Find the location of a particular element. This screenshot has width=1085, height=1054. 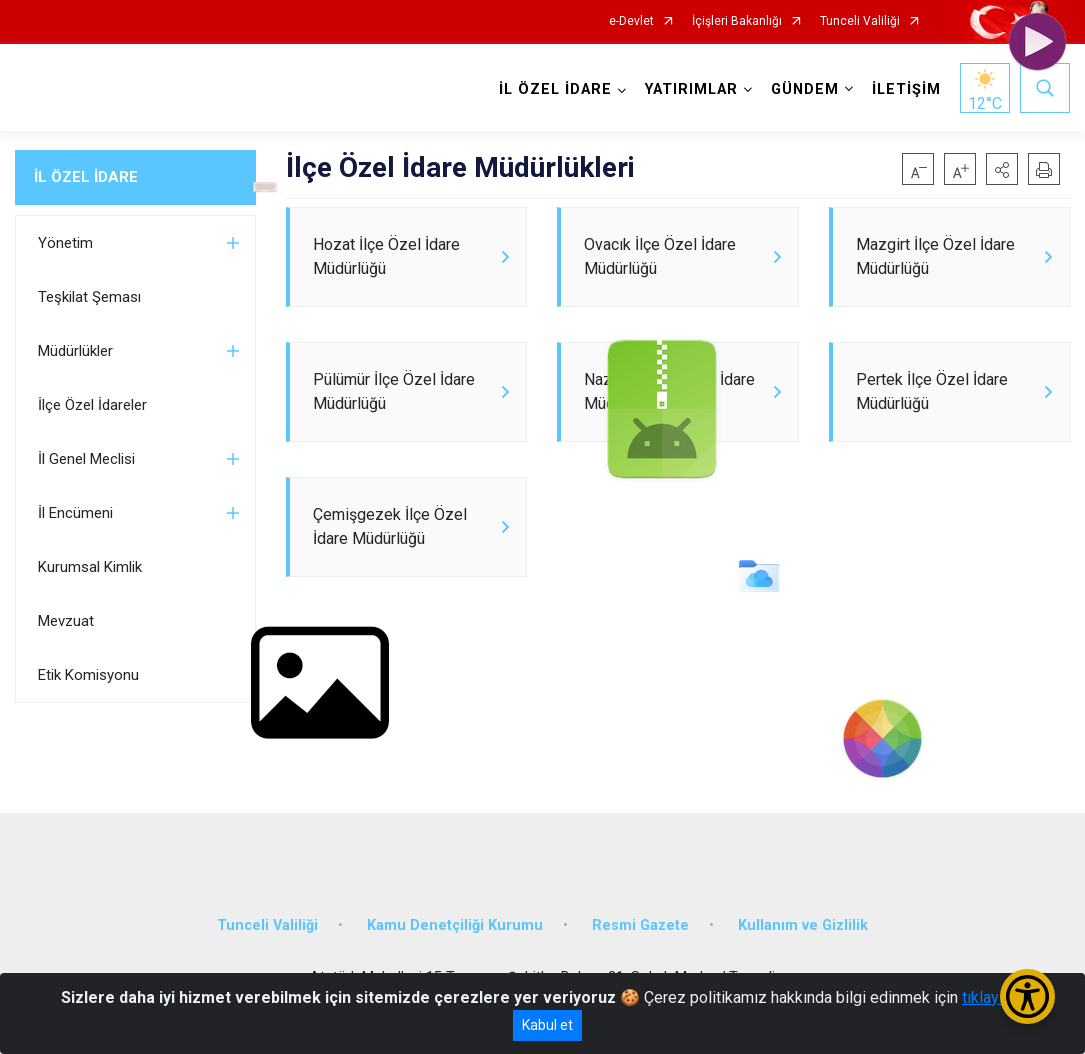

open iCloud Drive folder is located at coordinates (759, 577).